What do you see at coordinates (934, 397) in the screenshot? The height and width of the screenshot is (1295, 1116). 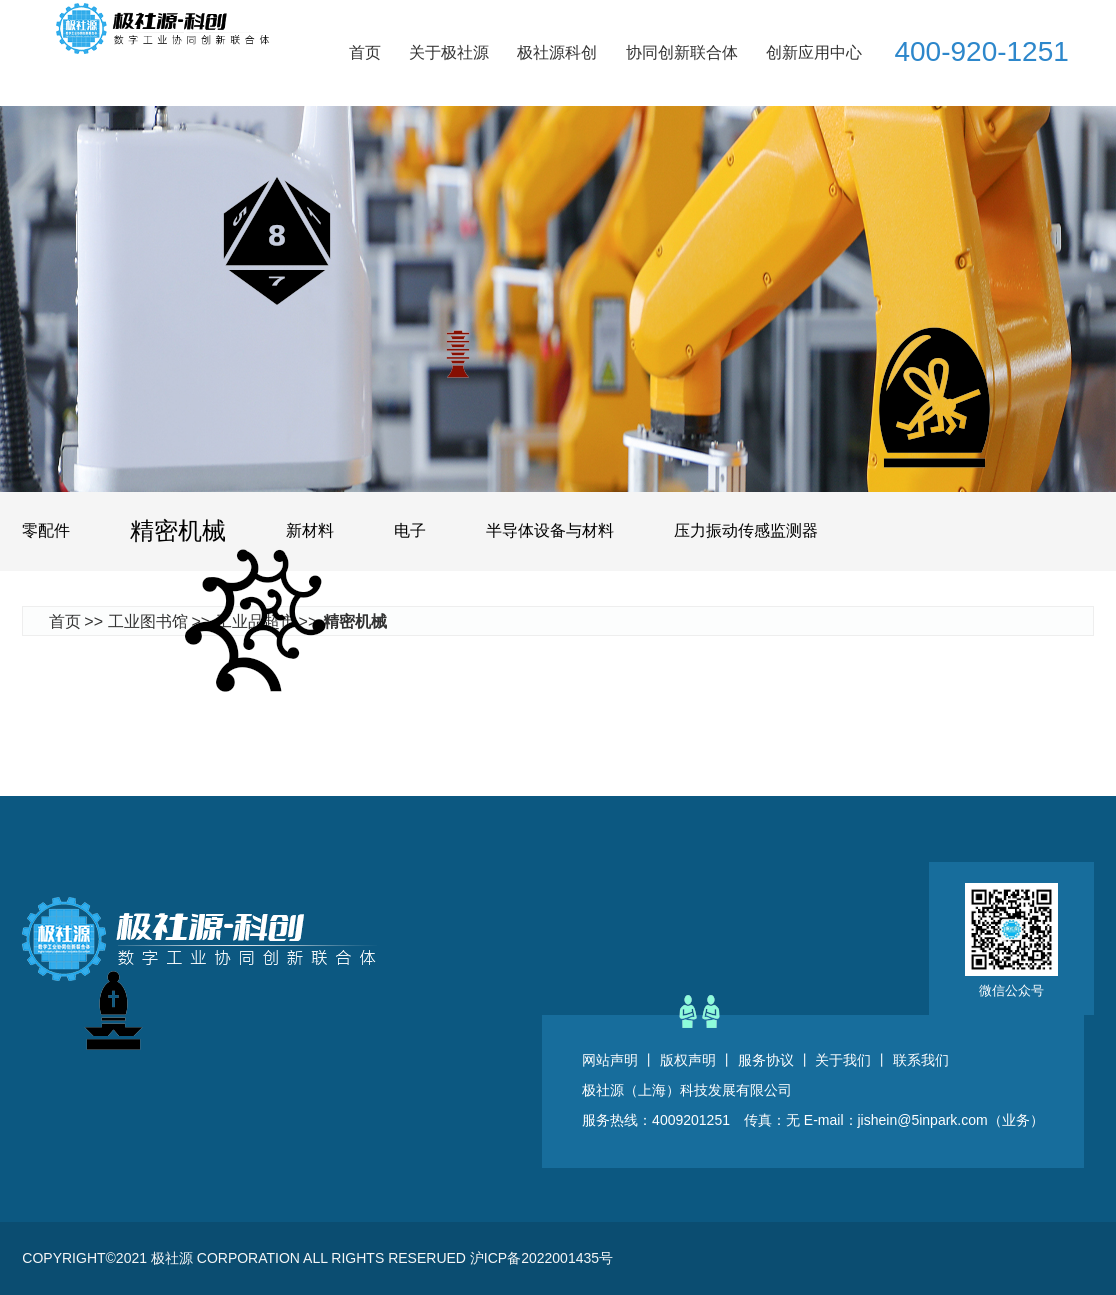 I see `prehistoric or fossil-themed game element` at bounding box center [934, 397].